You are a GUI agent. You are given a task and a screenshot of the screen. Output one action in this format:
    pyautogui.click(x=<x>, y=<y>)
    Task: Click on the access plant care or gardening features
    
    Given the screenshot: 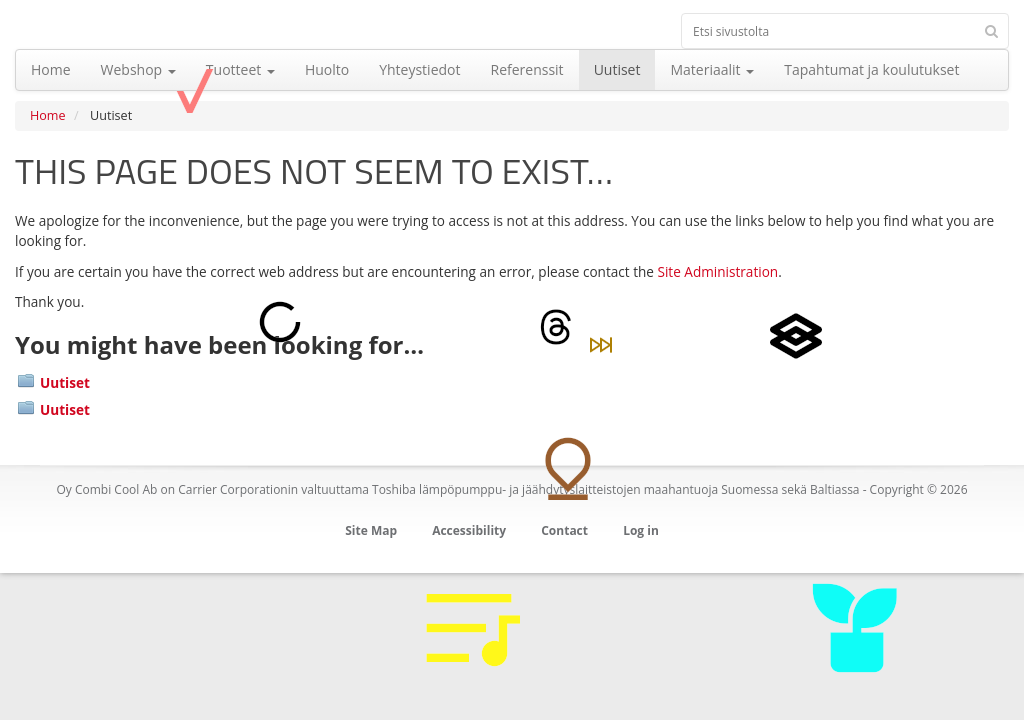 What is the action you would take?
    pyautogui.click(x=857, y=628)
    